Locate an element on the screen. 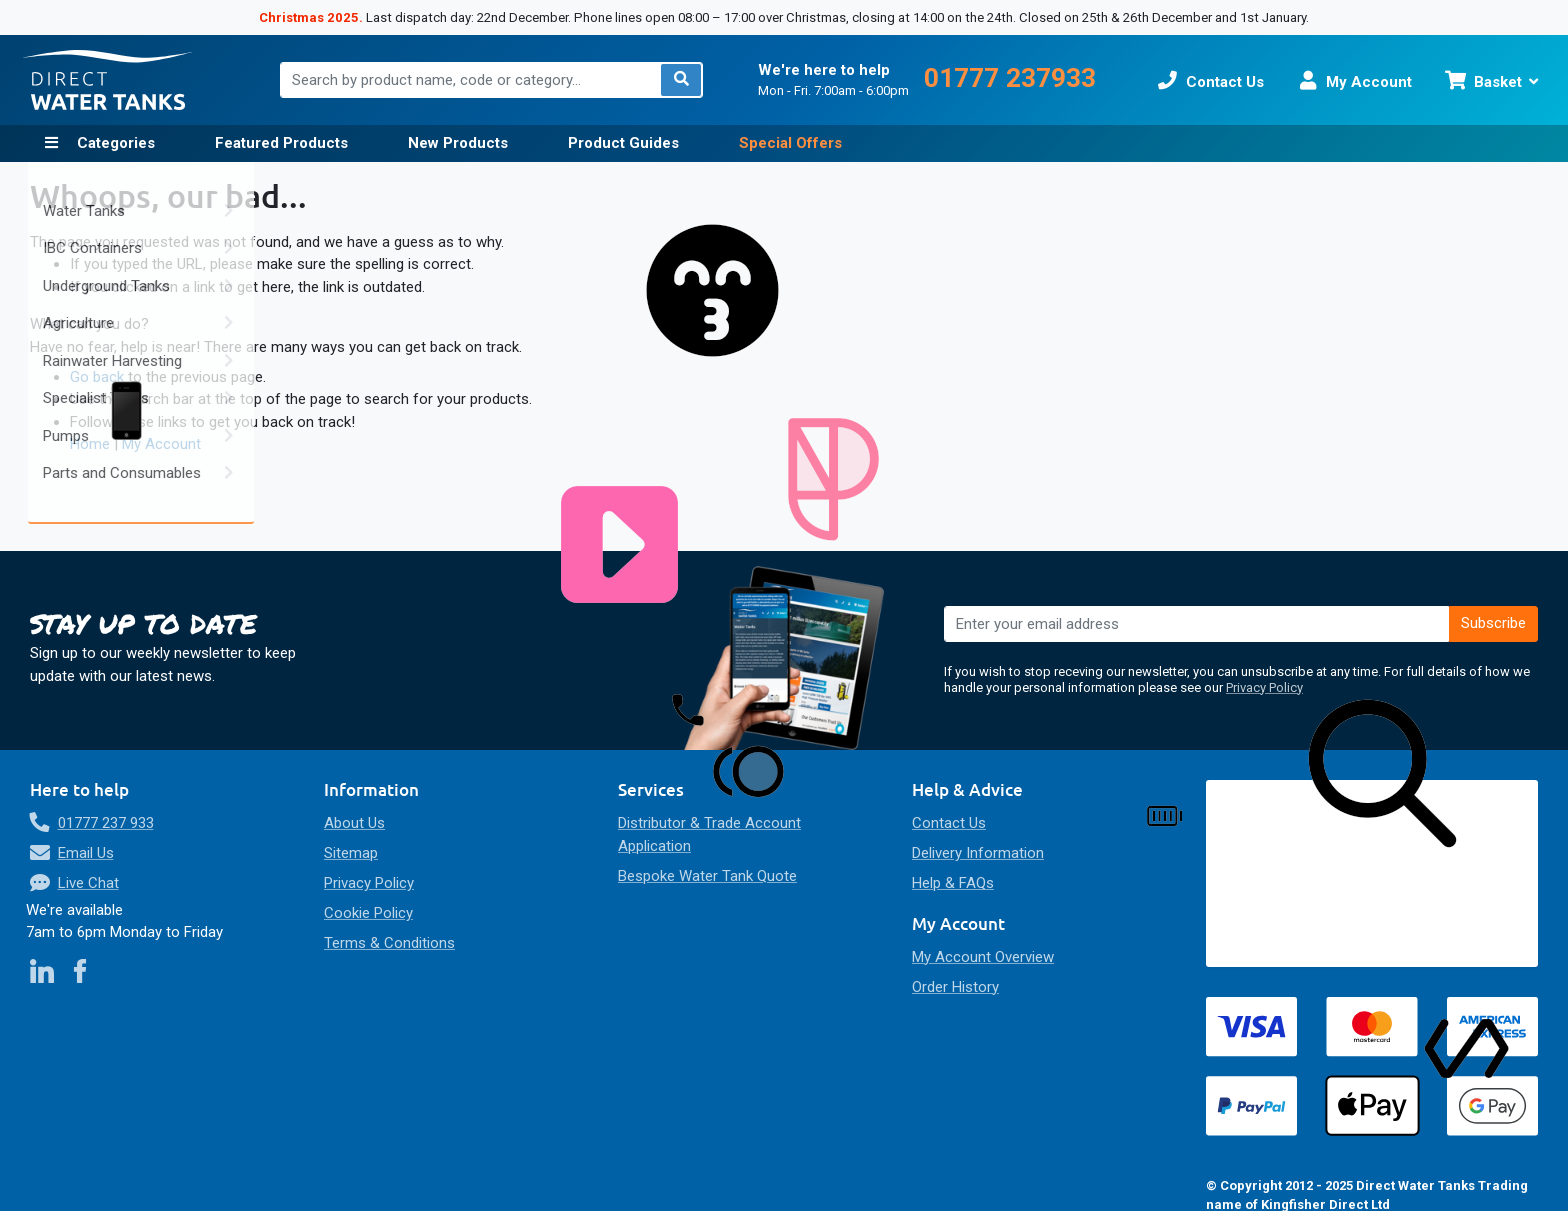 The image size is (1568, 1211). make a phone call is located at coordinates (688, 710).